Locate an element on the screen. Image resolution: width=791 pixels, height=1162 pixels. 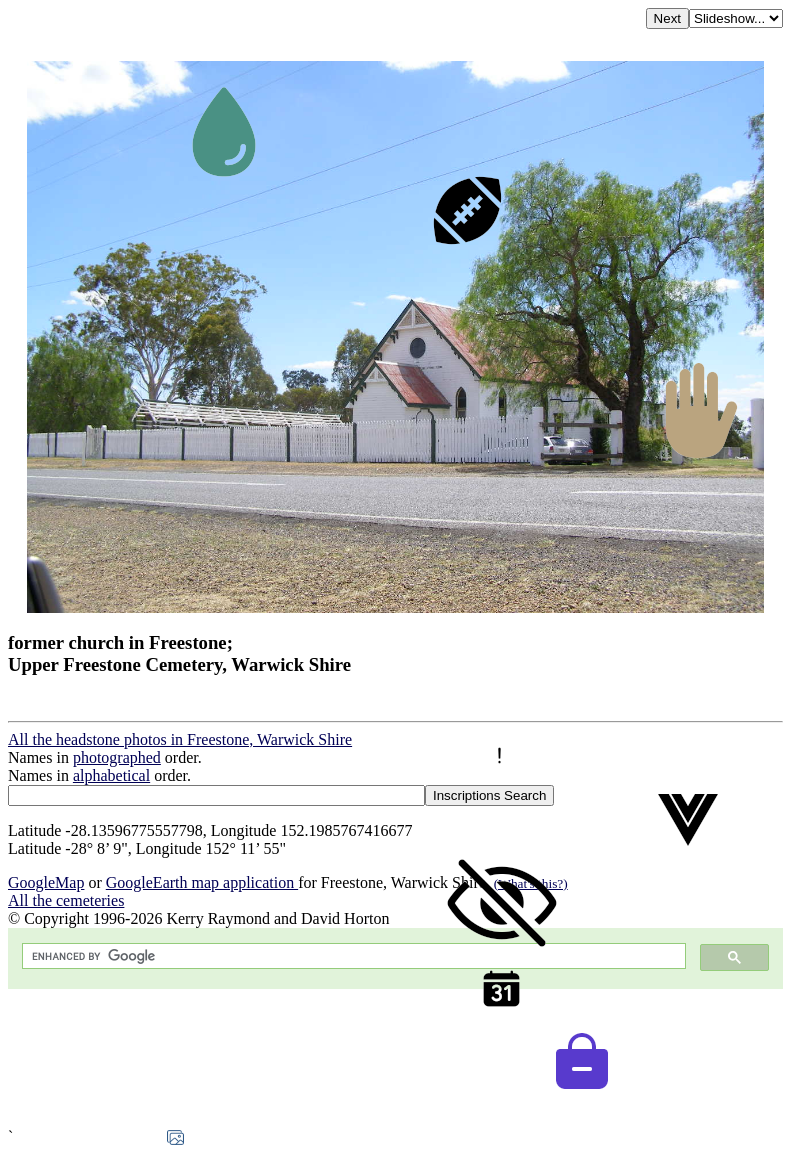
indicates a warning or important notice is located at coordinates (499, 755).